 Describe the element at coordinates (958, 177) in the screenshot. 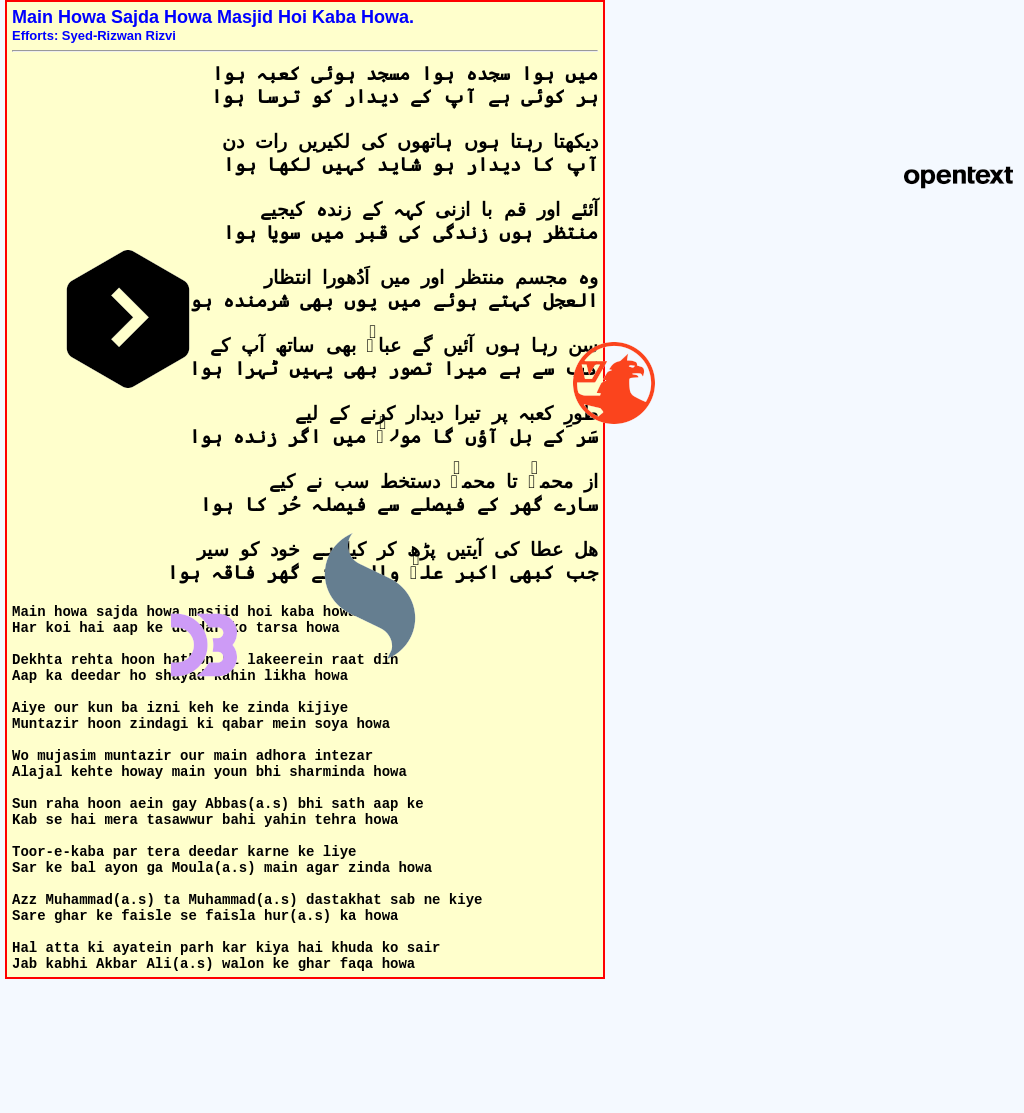

I see `OpenText company logo` at that location.